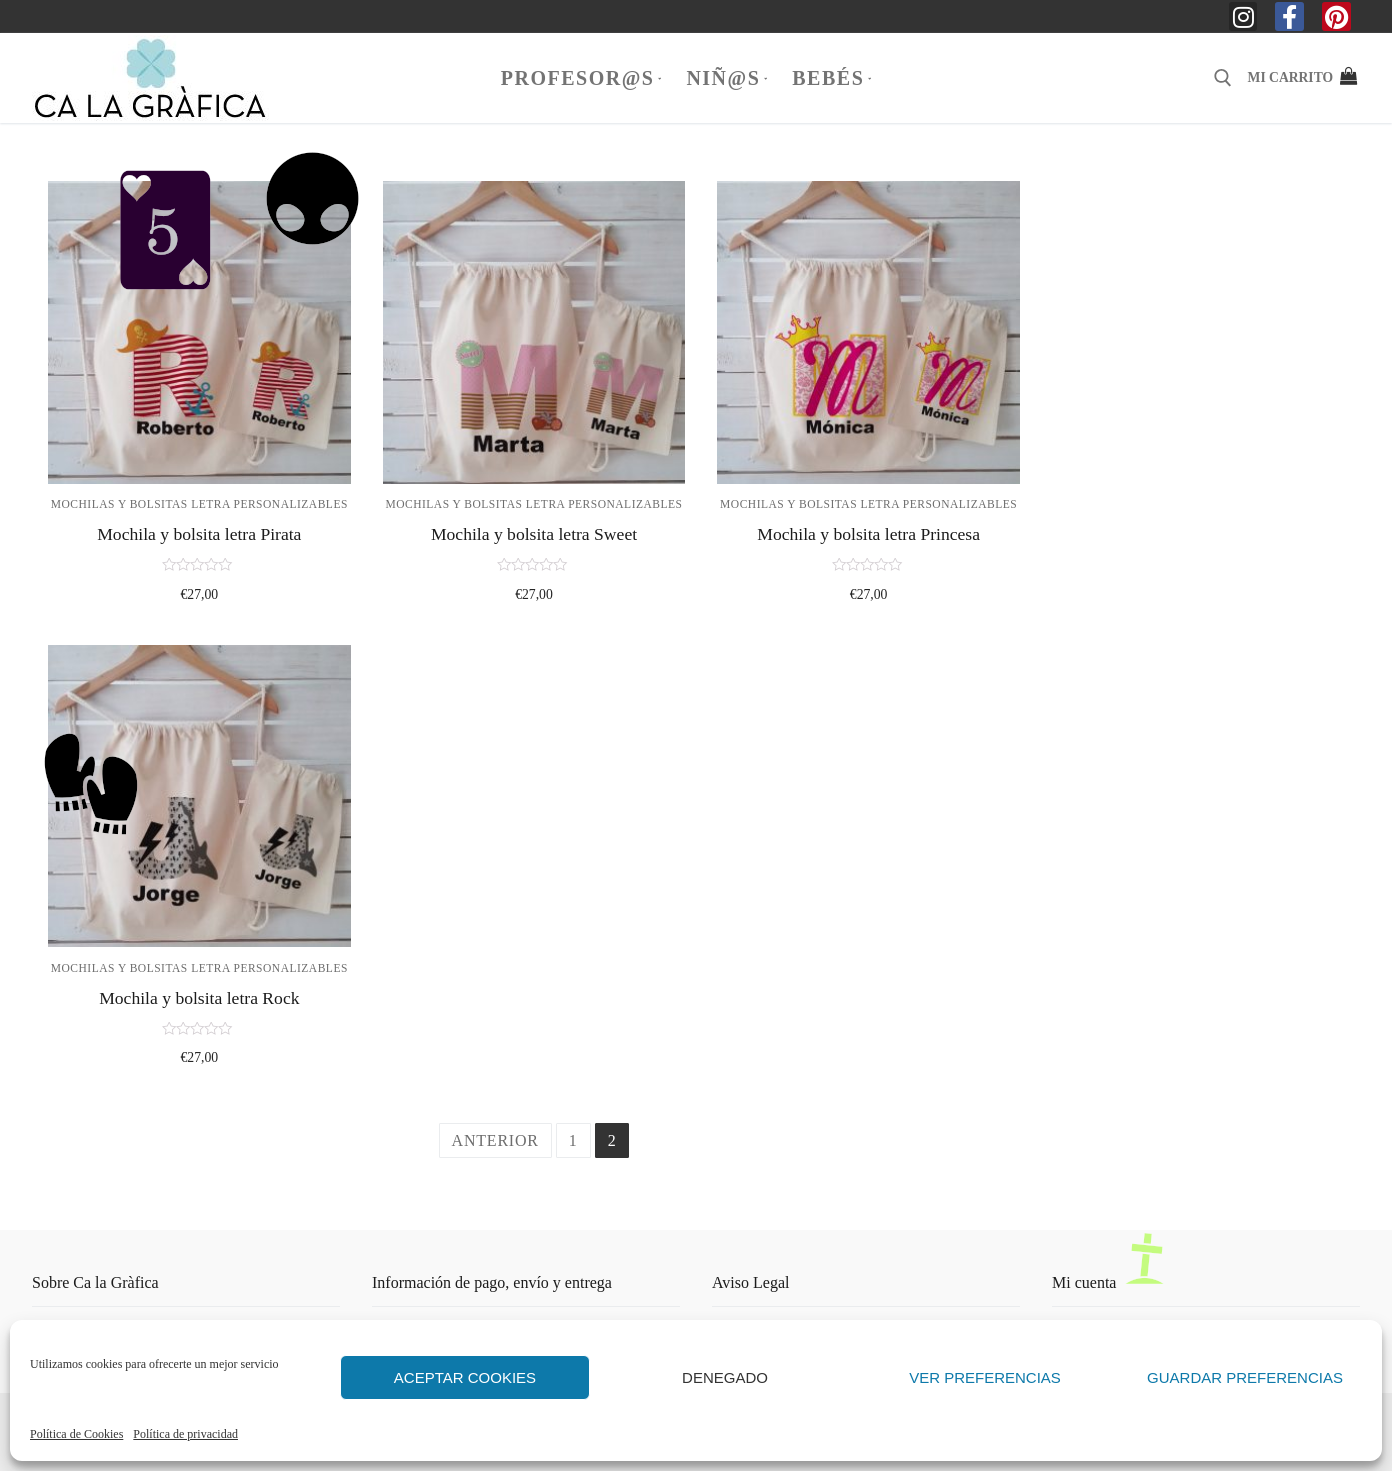 Image resolution: width=1392 pixels, height=1471 pixels. I want to click on winter gear or cold weather equipment category, so click(91, 784).